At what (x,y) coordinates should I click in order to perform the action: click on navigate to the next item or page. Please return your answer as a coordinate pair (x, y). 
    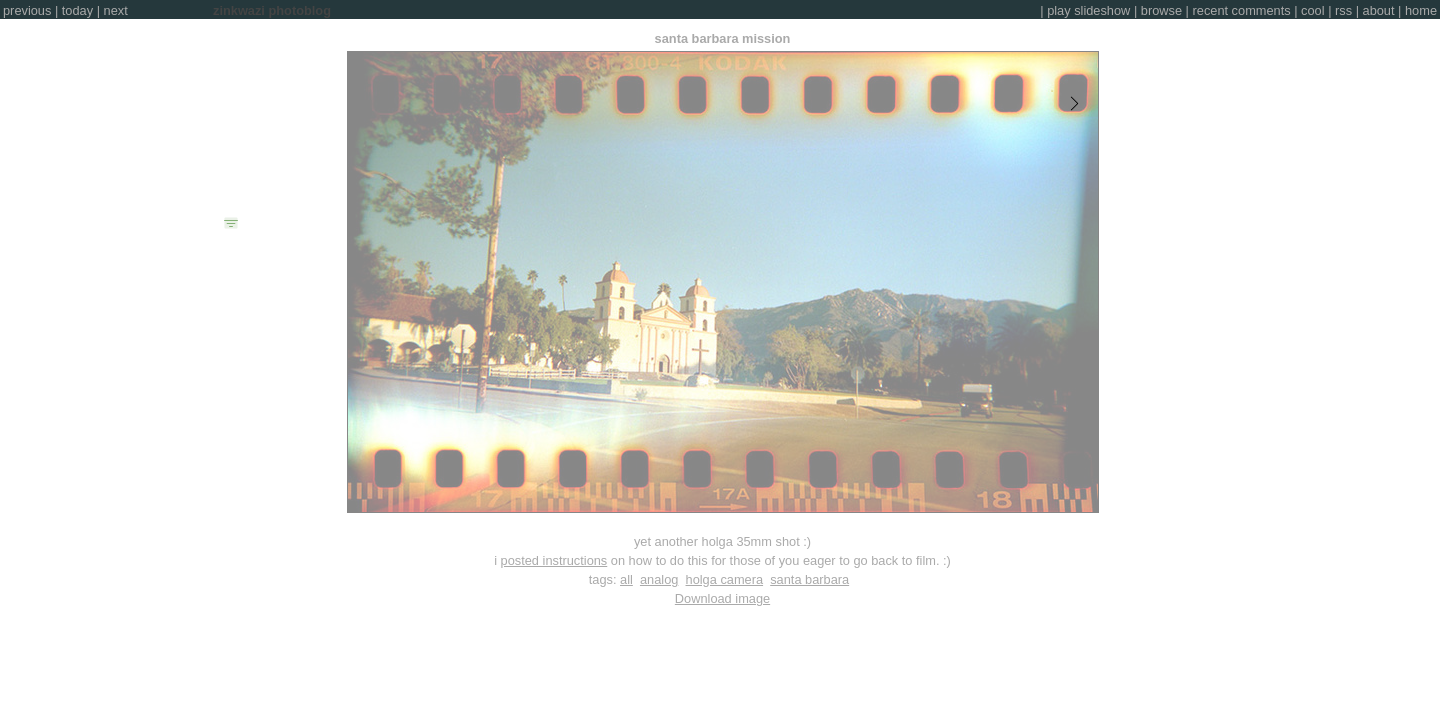
    Looking at the image, I should click on (1074, 103).